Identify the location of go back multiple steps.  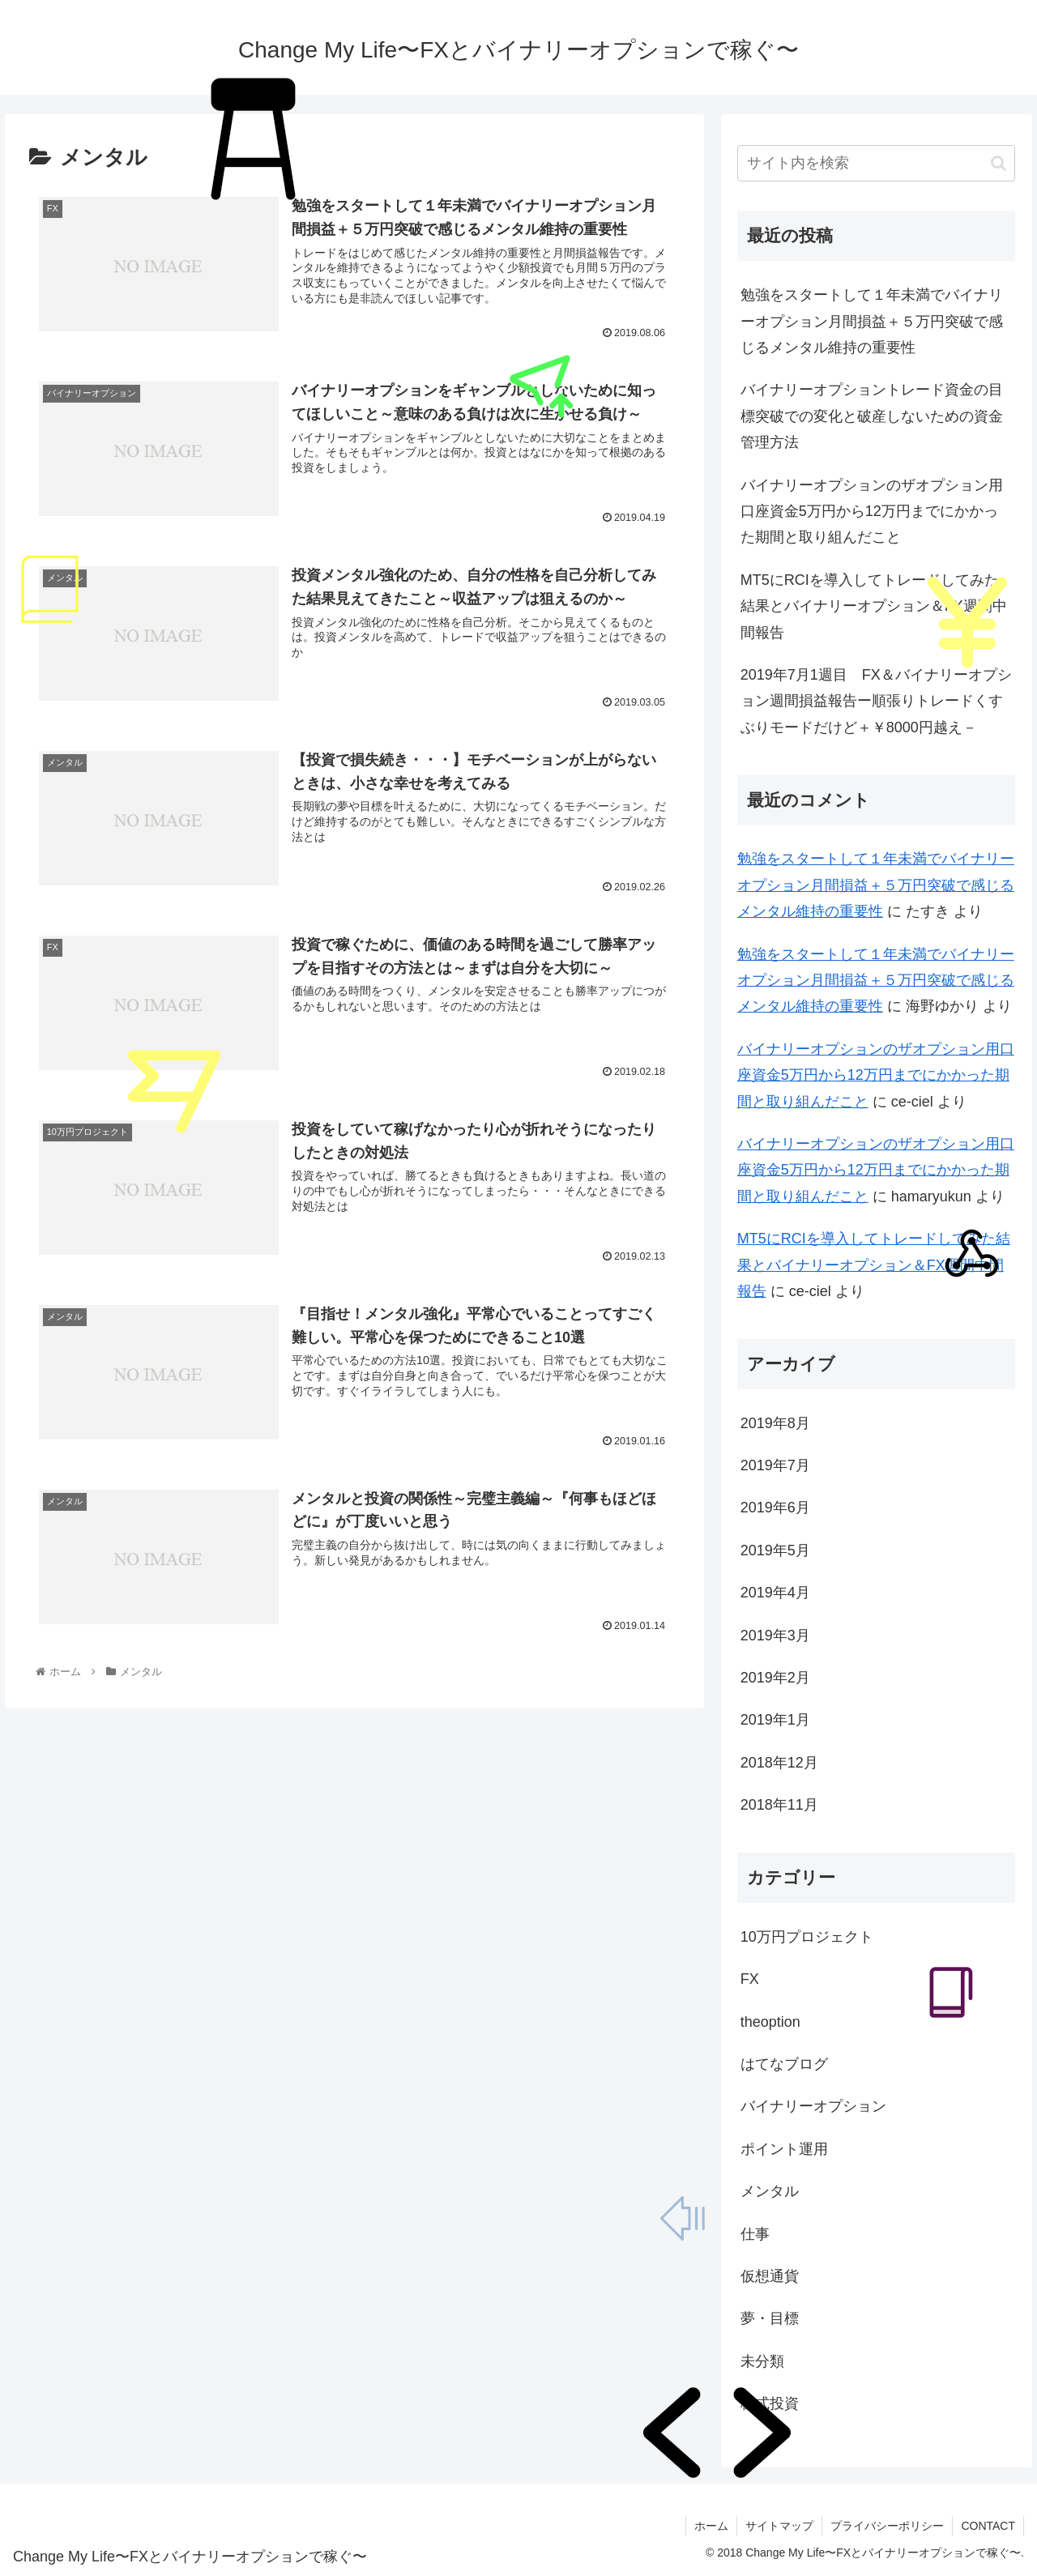
(684, 2218).